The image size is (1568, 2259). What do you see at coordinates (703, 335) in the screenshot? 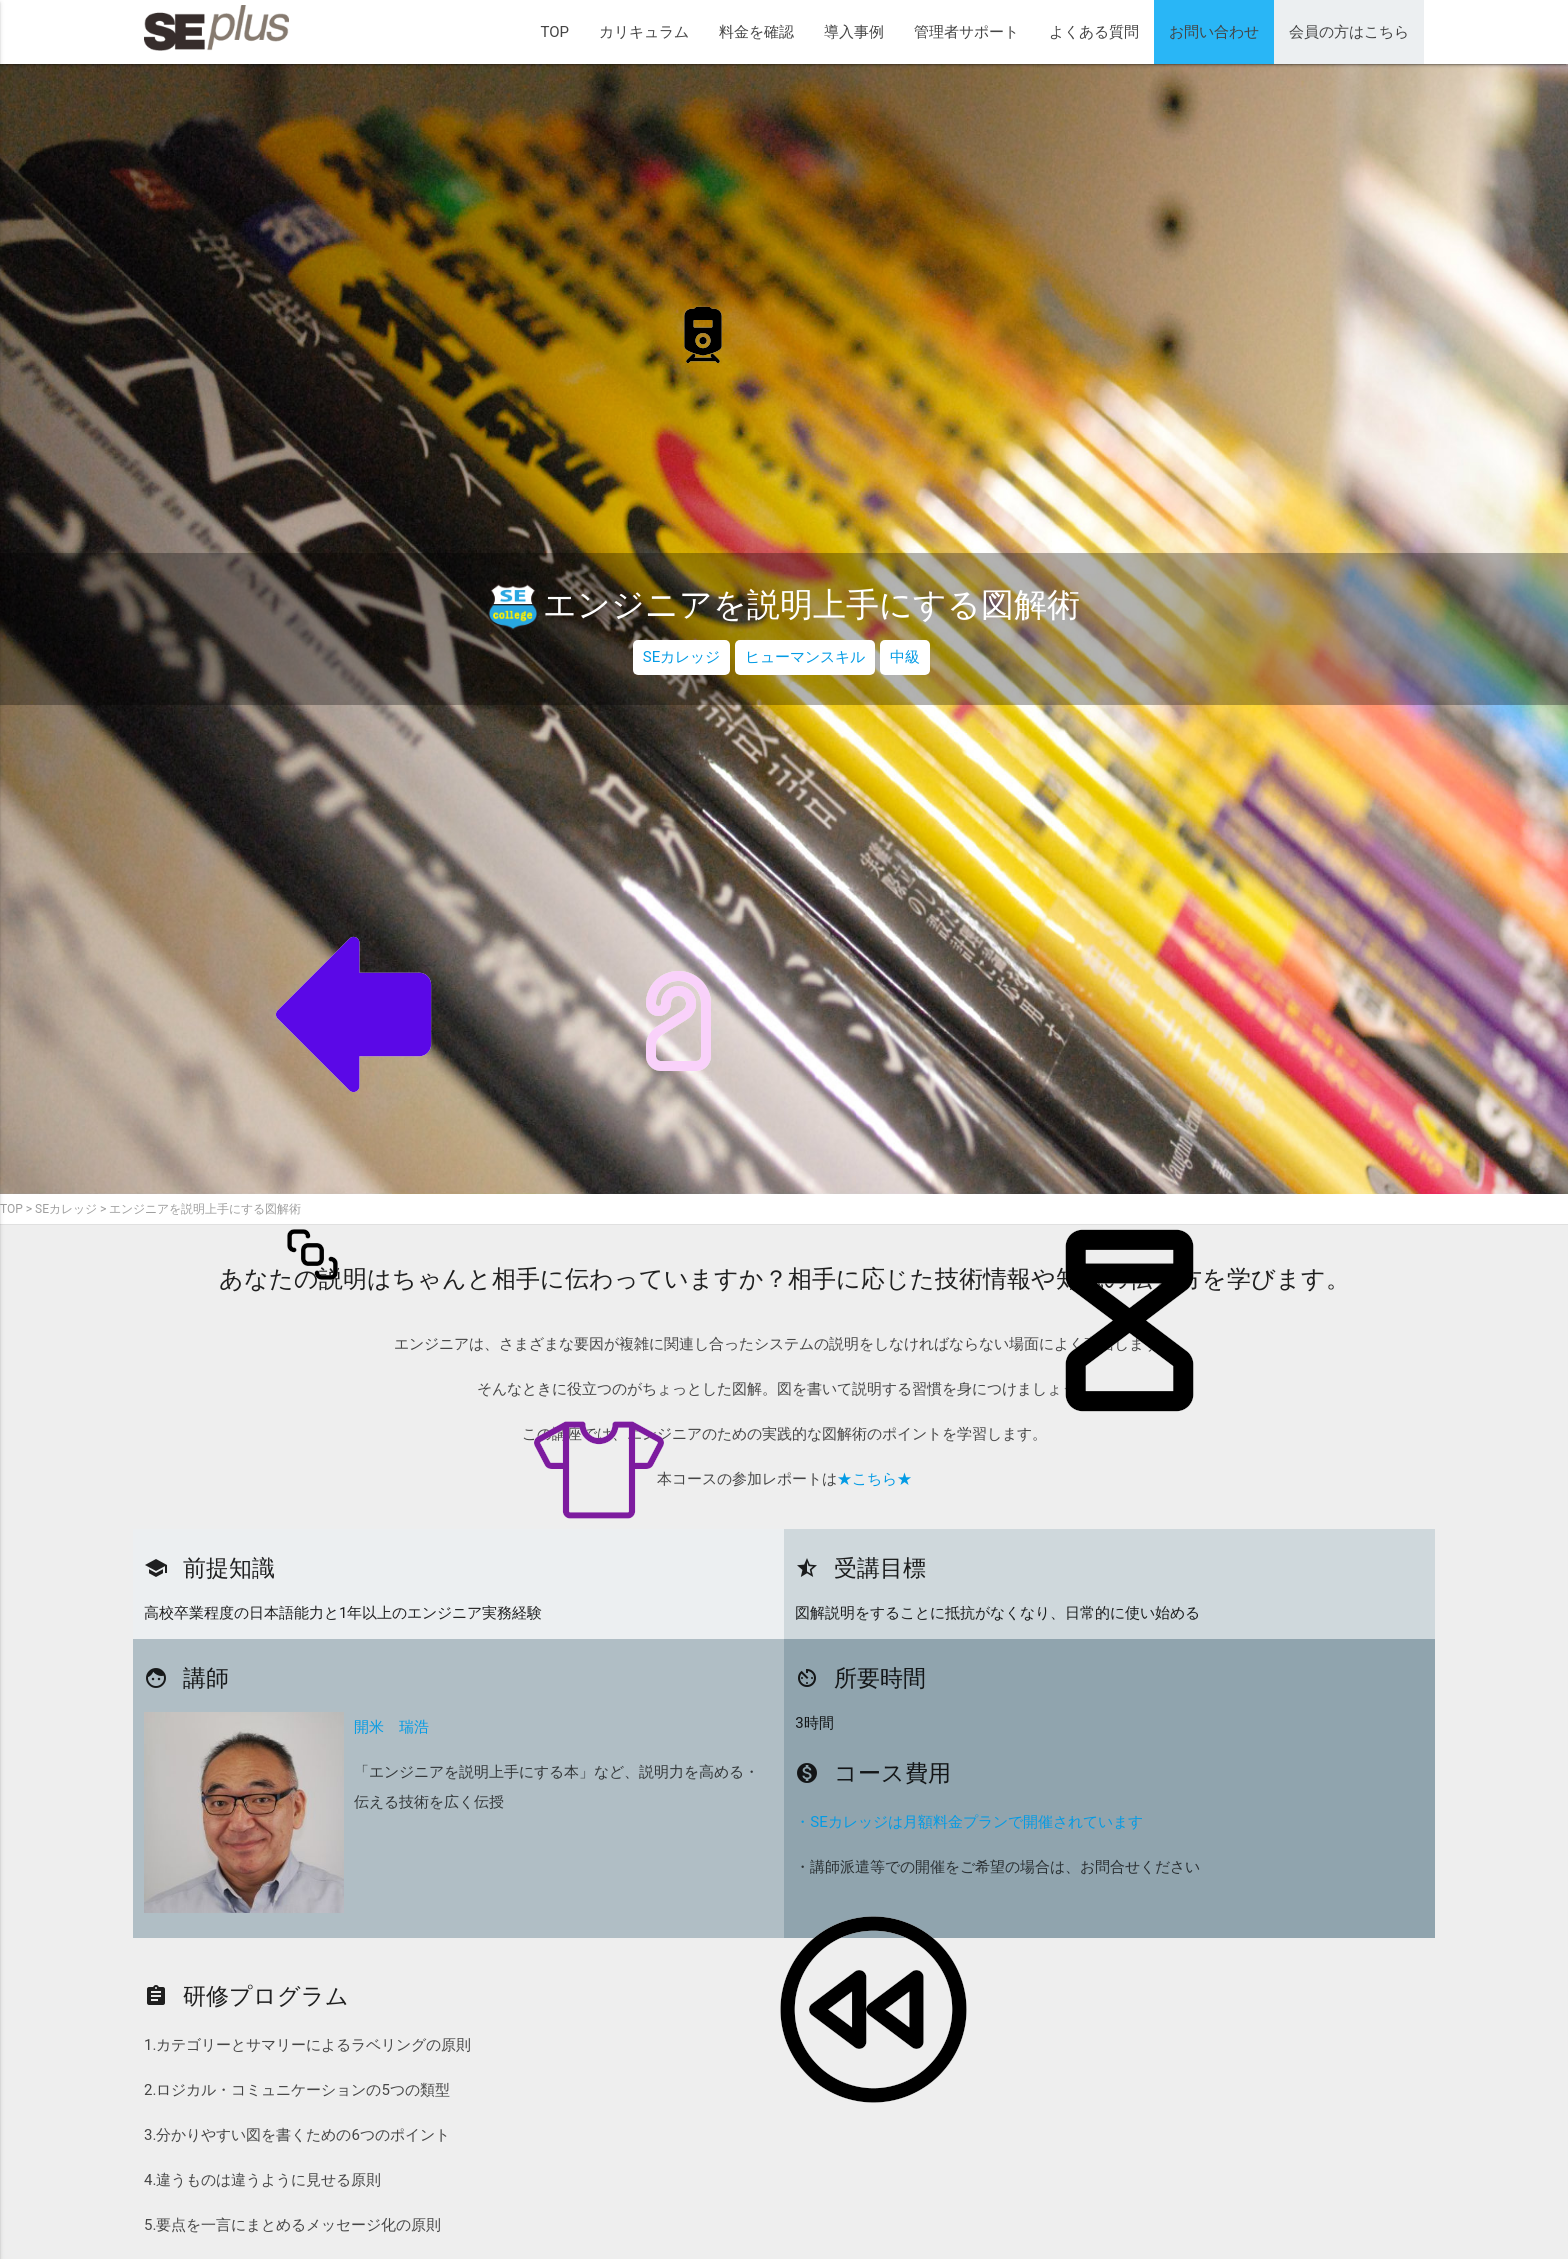
I see `access train schedules or rail transit options` at bounding box center [703, 335].